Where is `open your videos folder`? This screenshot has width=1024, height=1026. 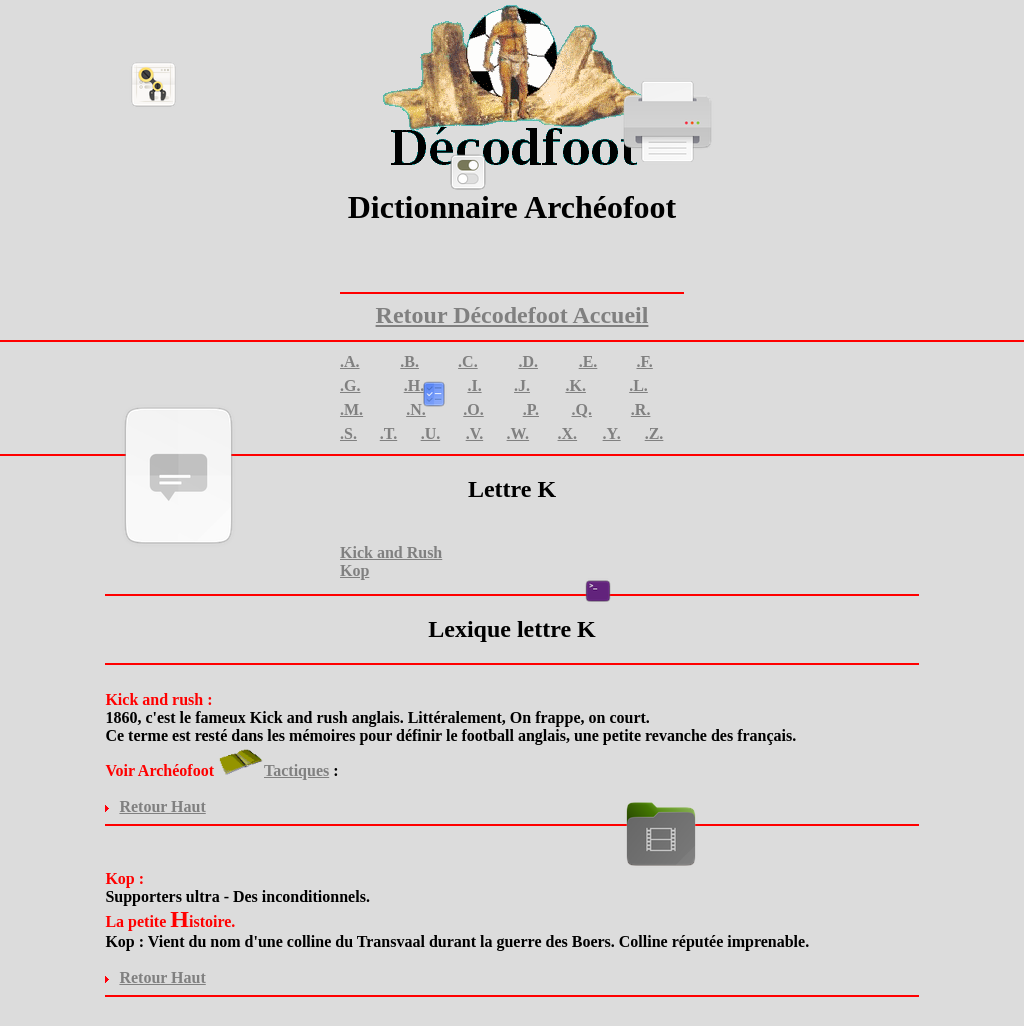
open your videos folder is located at coordinates (661, 834).